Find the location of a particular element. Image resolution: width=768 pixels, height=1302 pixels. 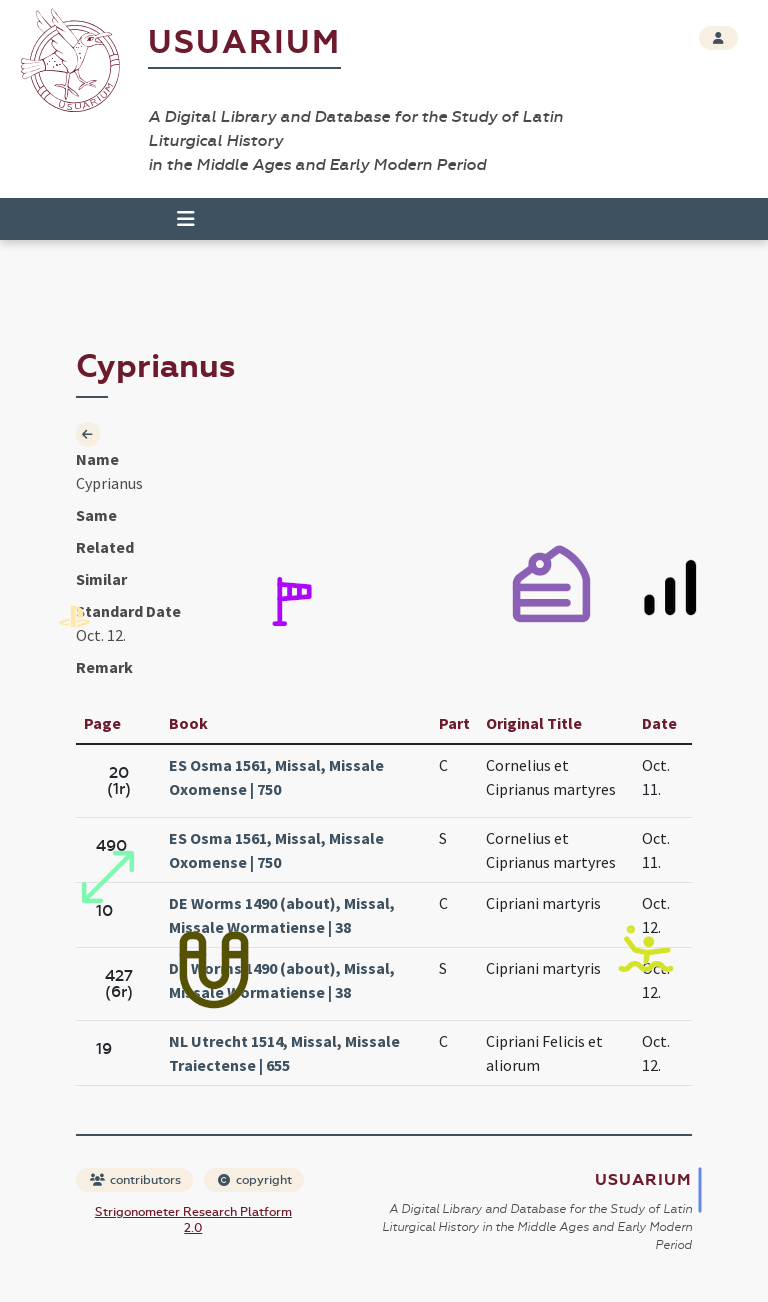

attract or pull related items together is located at coordinates (214, 970).